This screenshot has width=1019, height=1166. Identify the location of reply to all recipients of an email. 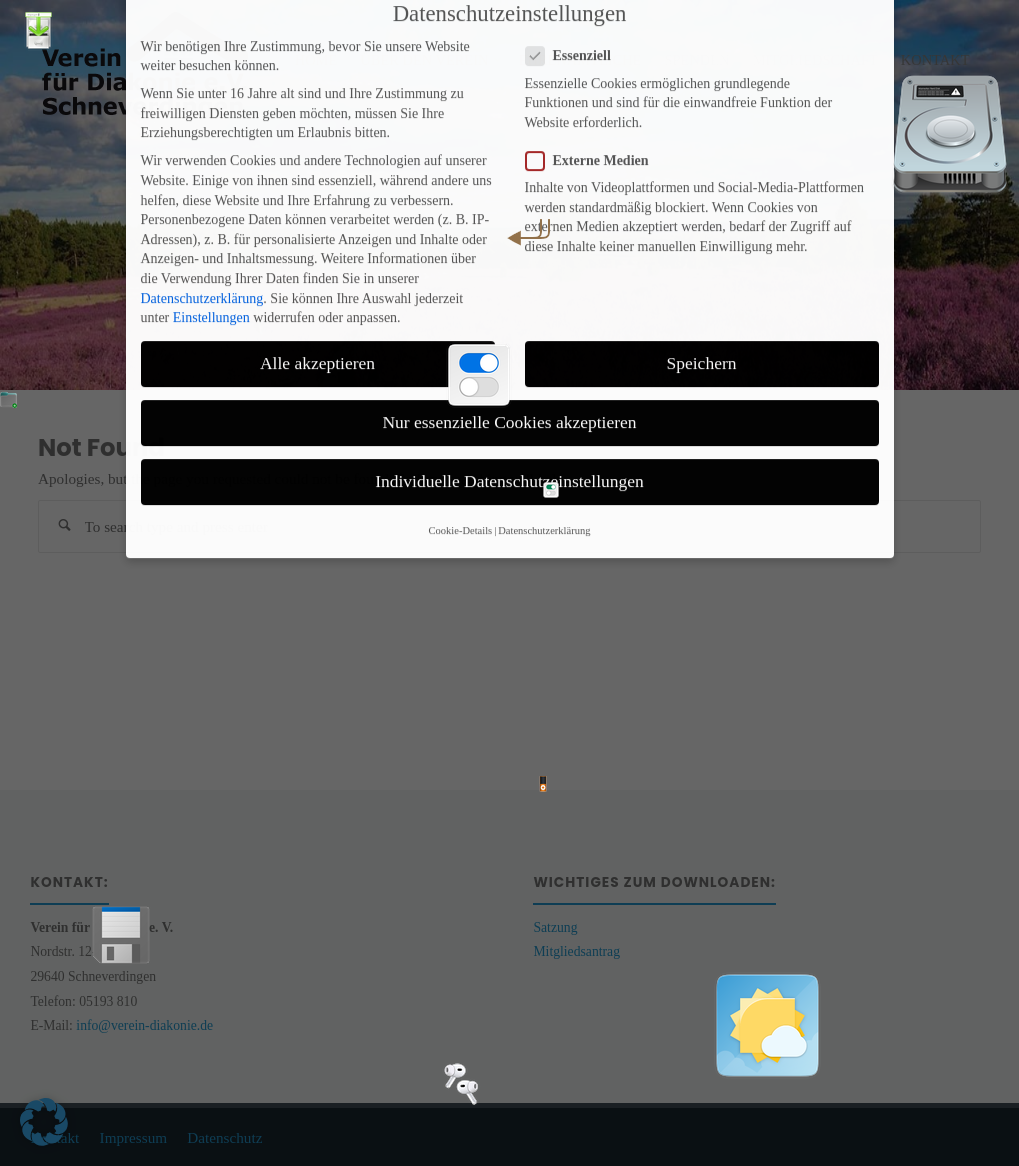
(528, 229).